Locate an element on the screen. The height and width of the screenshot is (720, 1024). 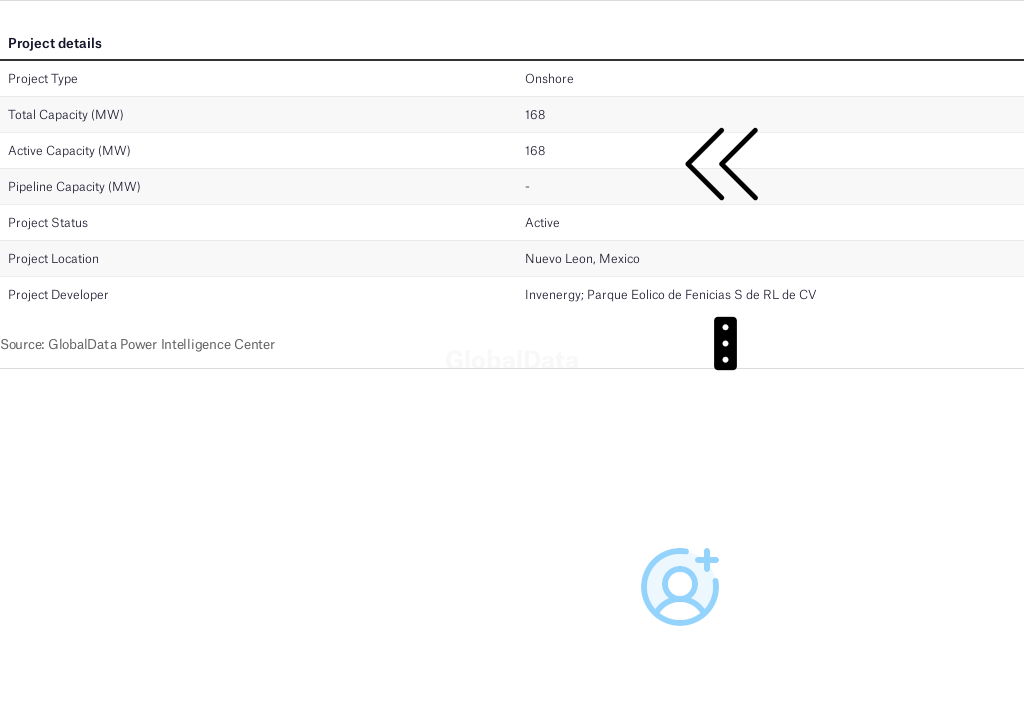
open more options menu is located at coordinates (725, 343).